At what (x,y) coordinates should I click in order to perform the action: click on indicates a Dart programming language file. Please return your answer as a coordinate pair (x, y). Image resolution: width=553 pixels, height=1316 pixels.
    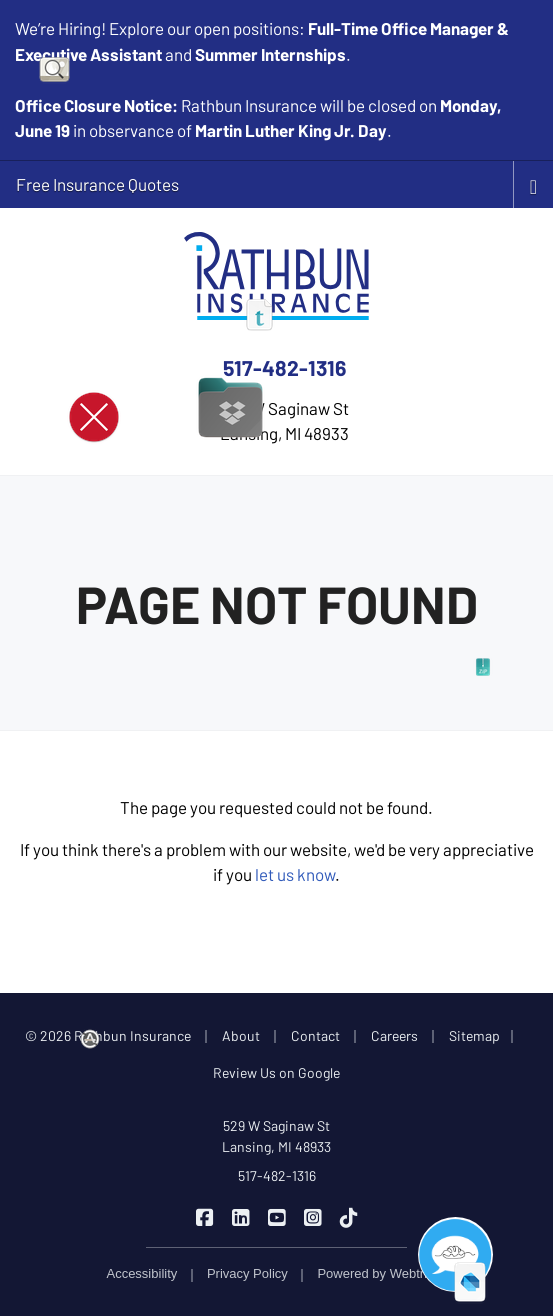
    Looking at the image, I should click on (470, 1282).